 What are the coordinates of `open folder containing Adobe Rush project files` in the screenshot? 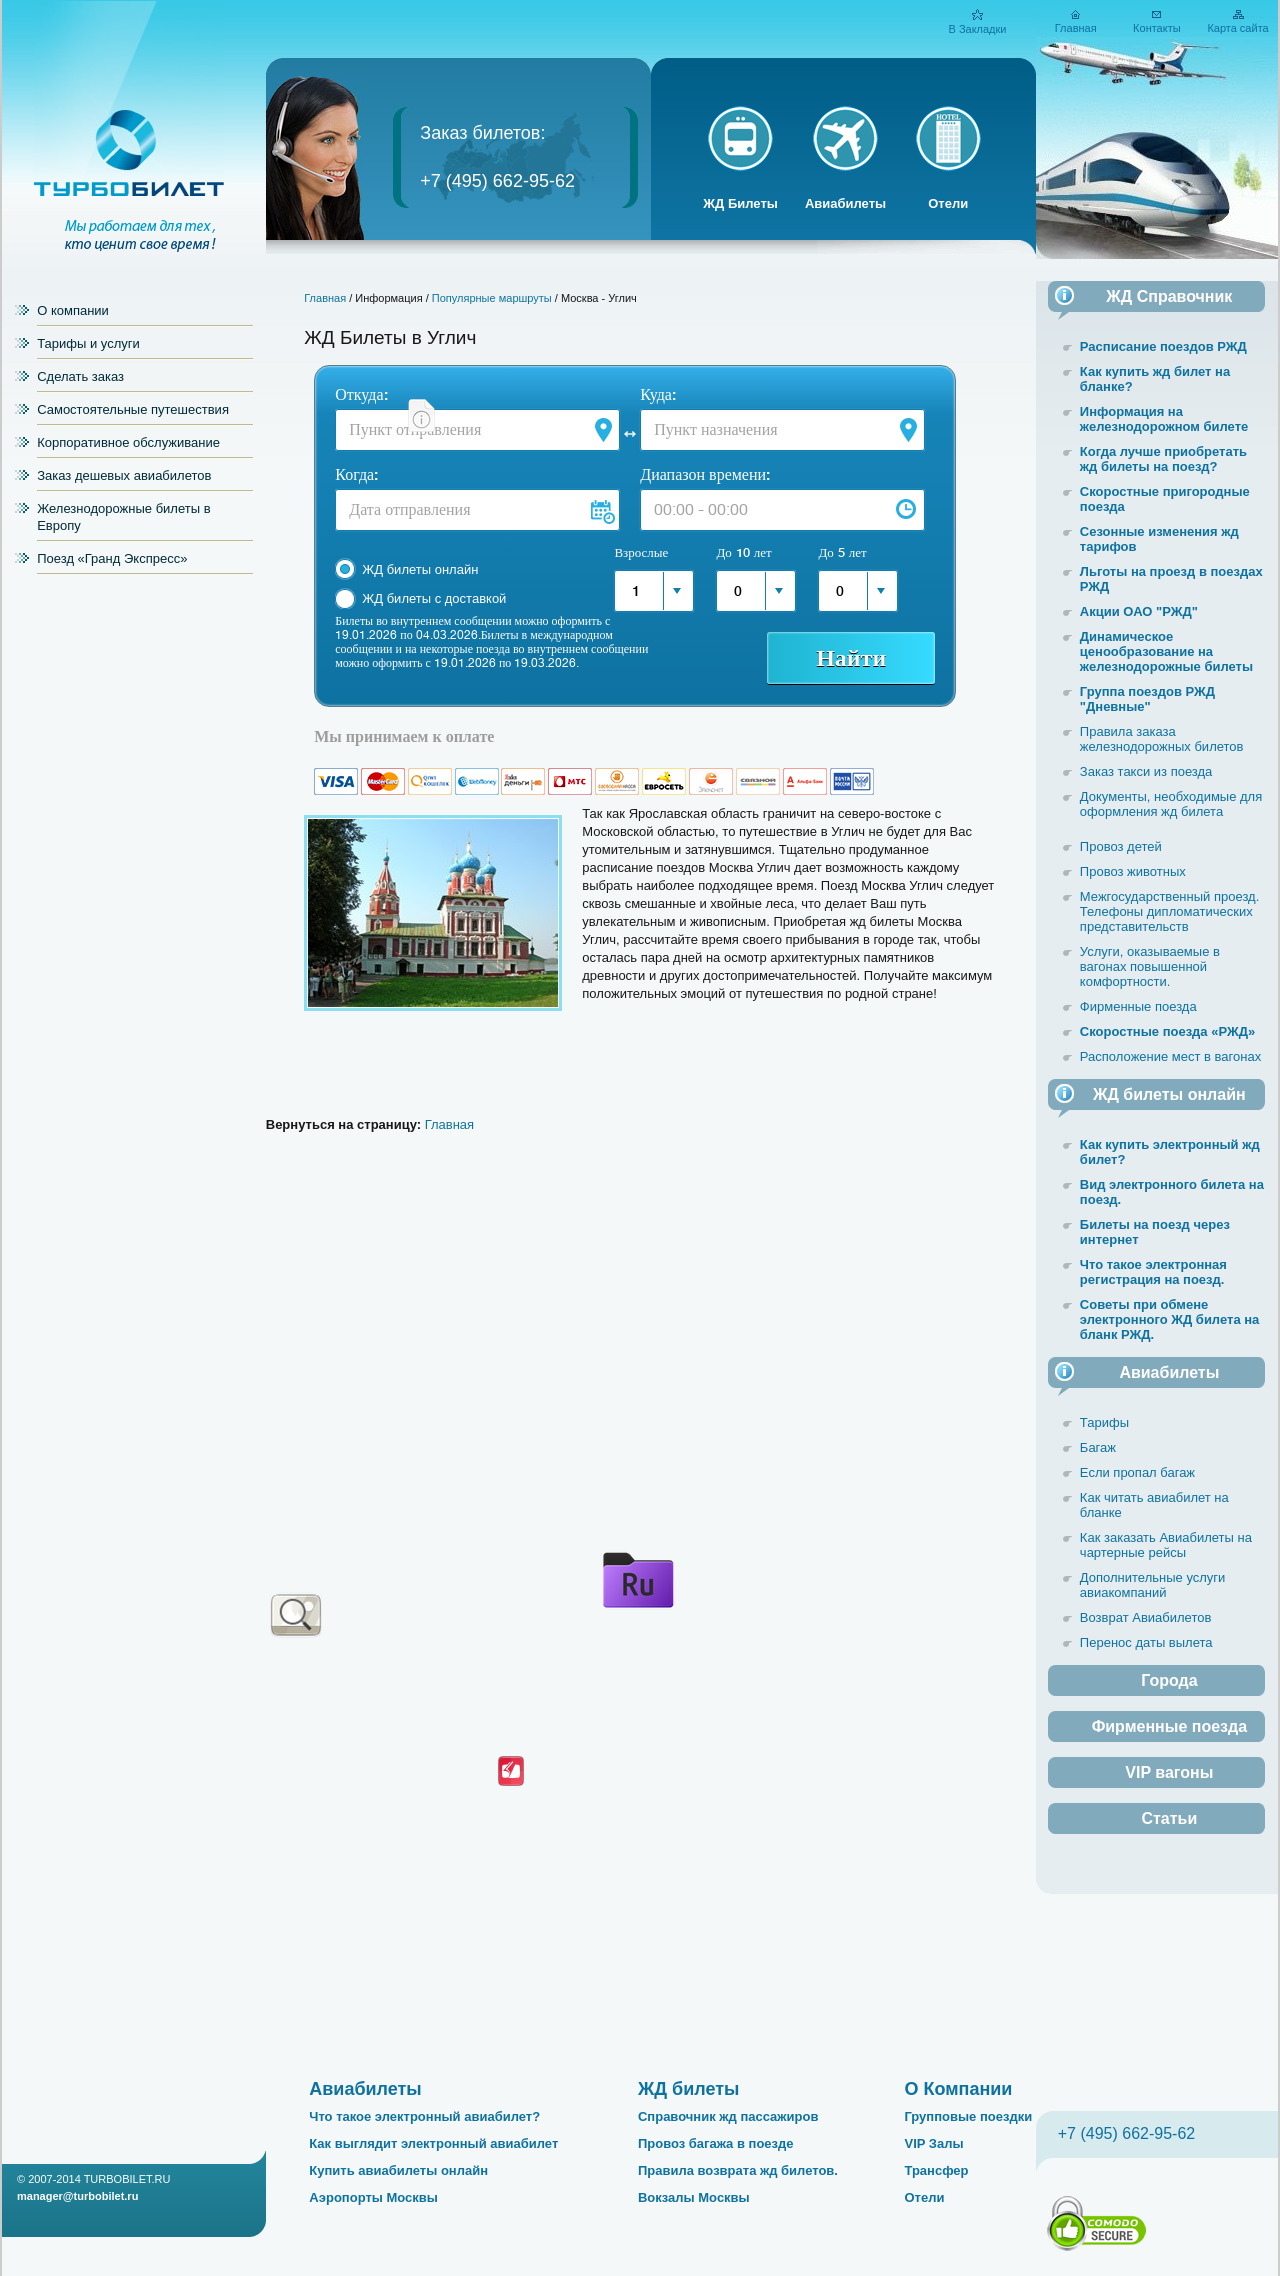 It's located at (638, 1582).